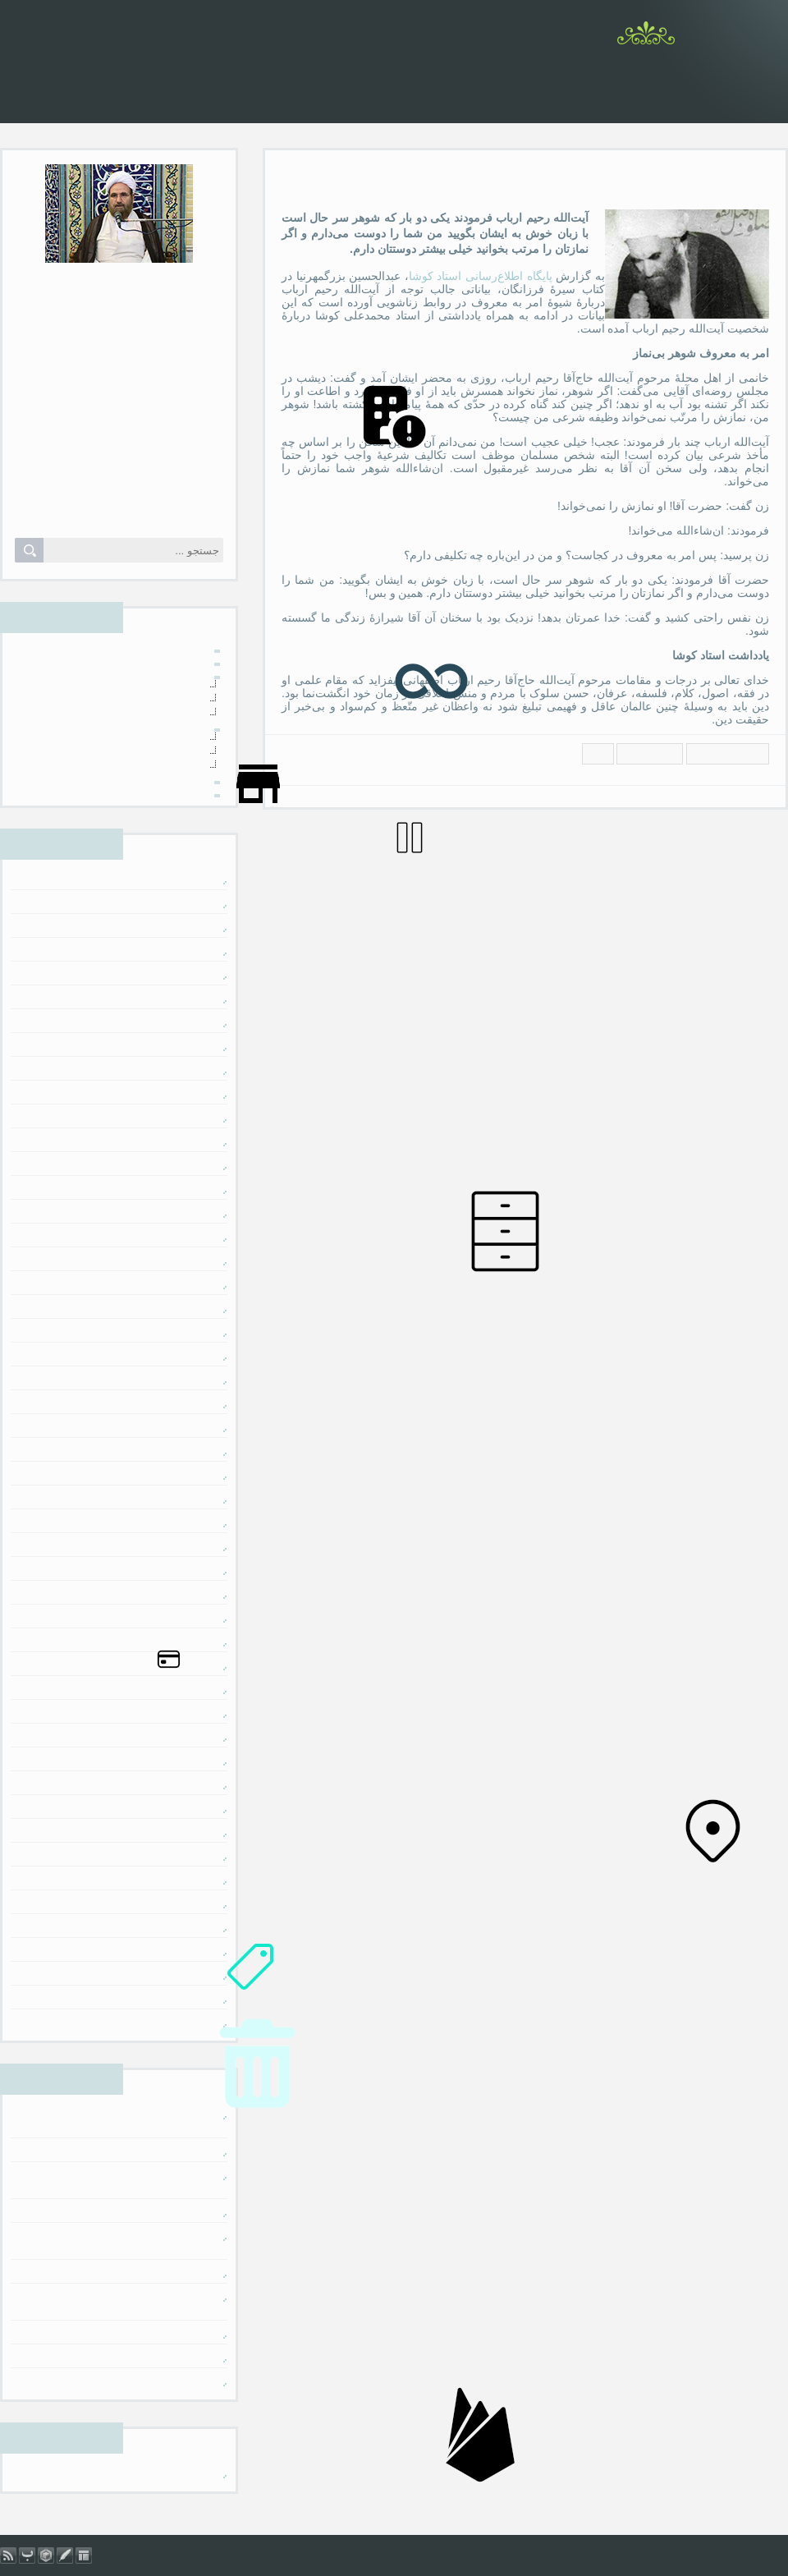 This screenshot has height=2576, width=788. Describe the element at coordinates (410, 838) in the screenshot. I see `switch to column view layout` at that location.